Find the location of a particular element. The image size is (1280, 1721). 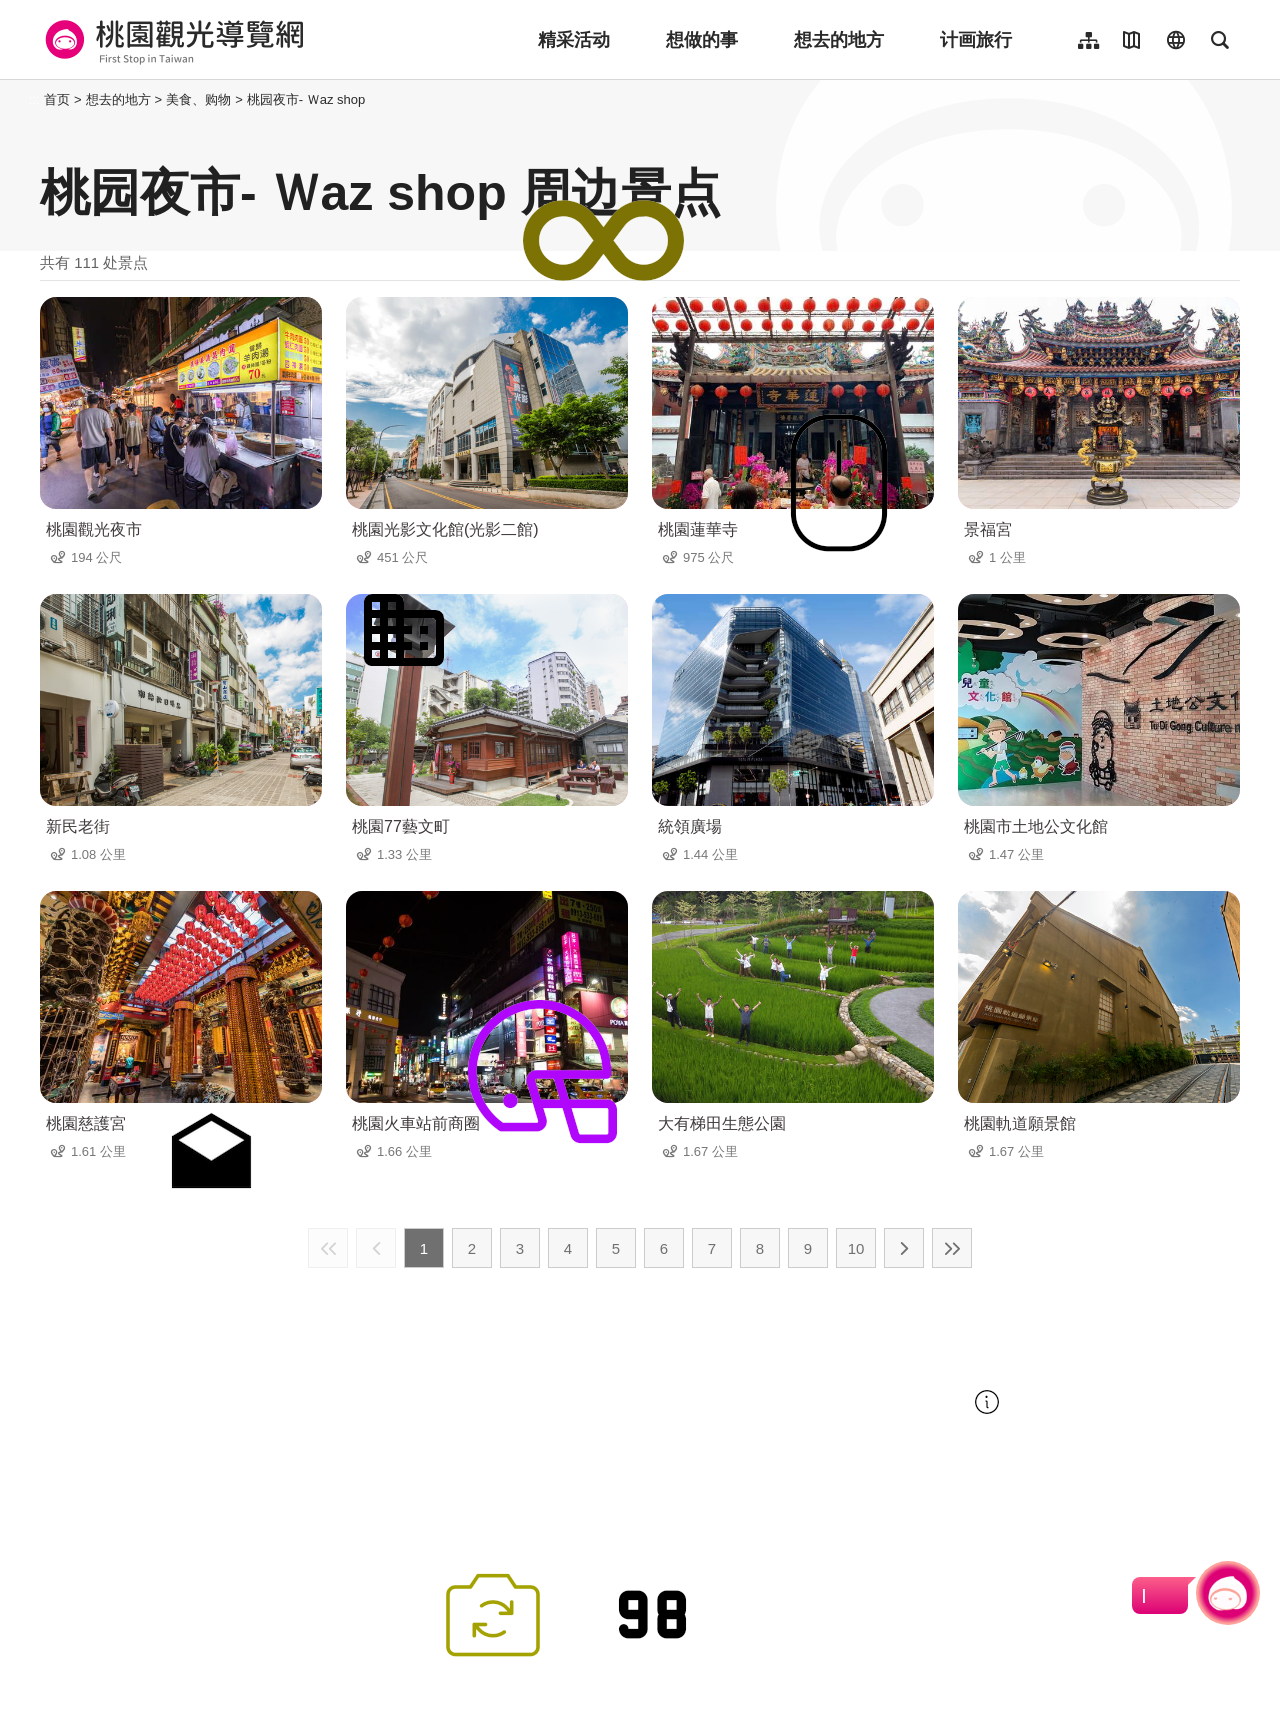

switch between front and rear camera is located at coordinates (493, 1617).